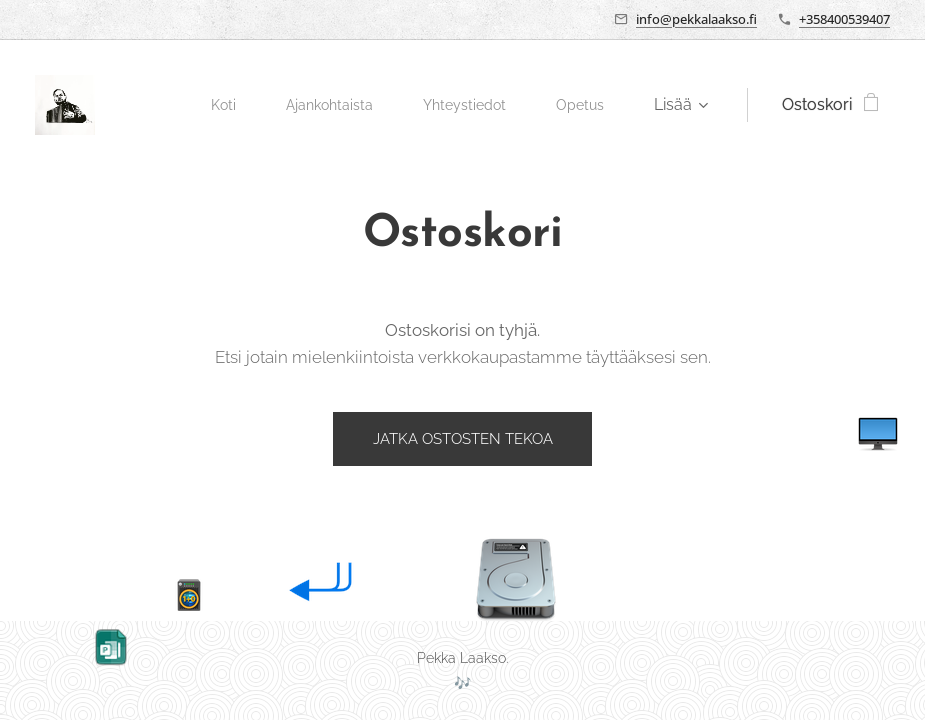  Describe the element at coordinates (189, 595) in the screenshot. I see `access RAID 10 storage configuration settings` at that location.